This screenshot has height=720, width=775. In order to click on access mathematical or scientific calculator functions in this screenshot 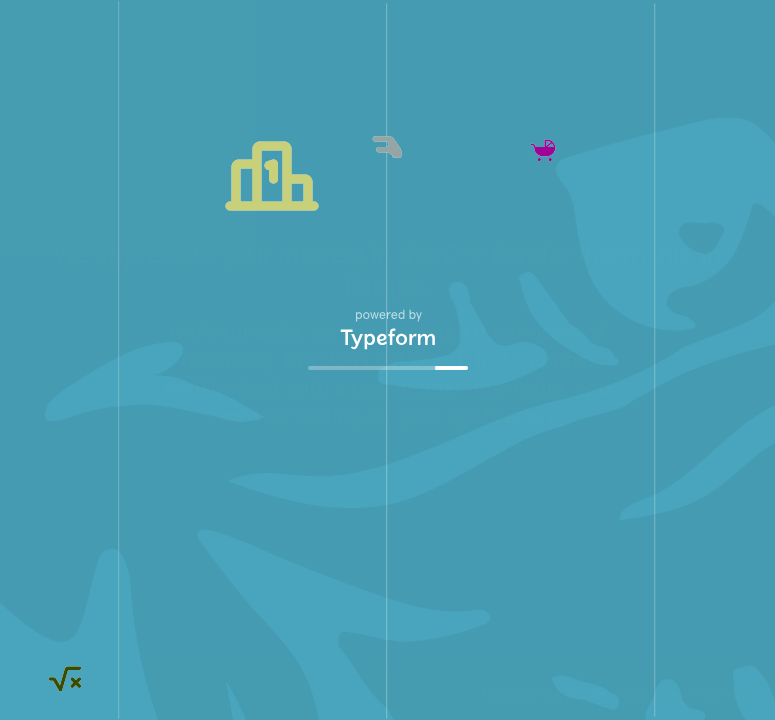, I will do `click(65, 679)`.